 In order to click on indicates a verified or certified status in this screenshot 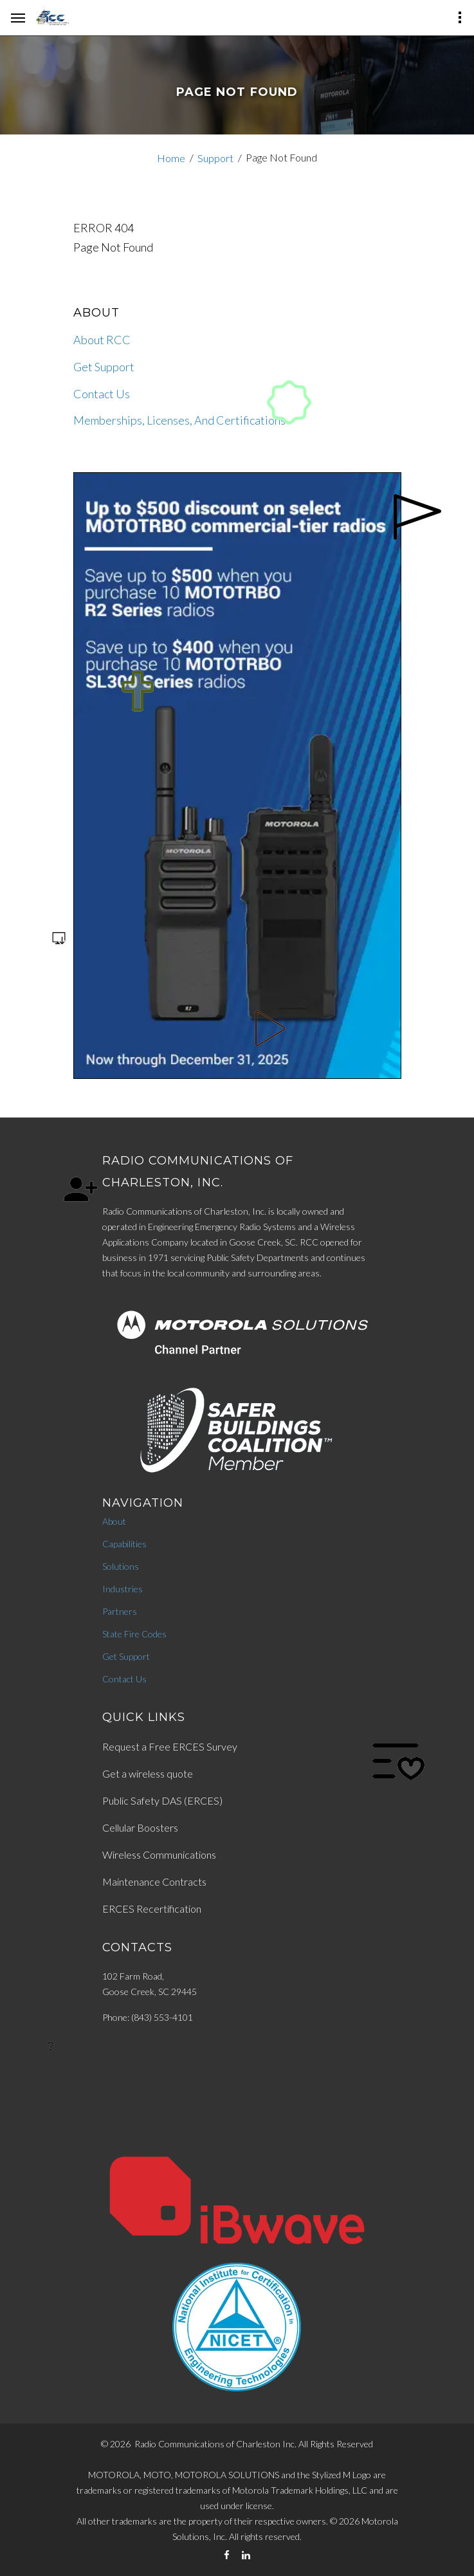, I will do `click(289, 402)`.